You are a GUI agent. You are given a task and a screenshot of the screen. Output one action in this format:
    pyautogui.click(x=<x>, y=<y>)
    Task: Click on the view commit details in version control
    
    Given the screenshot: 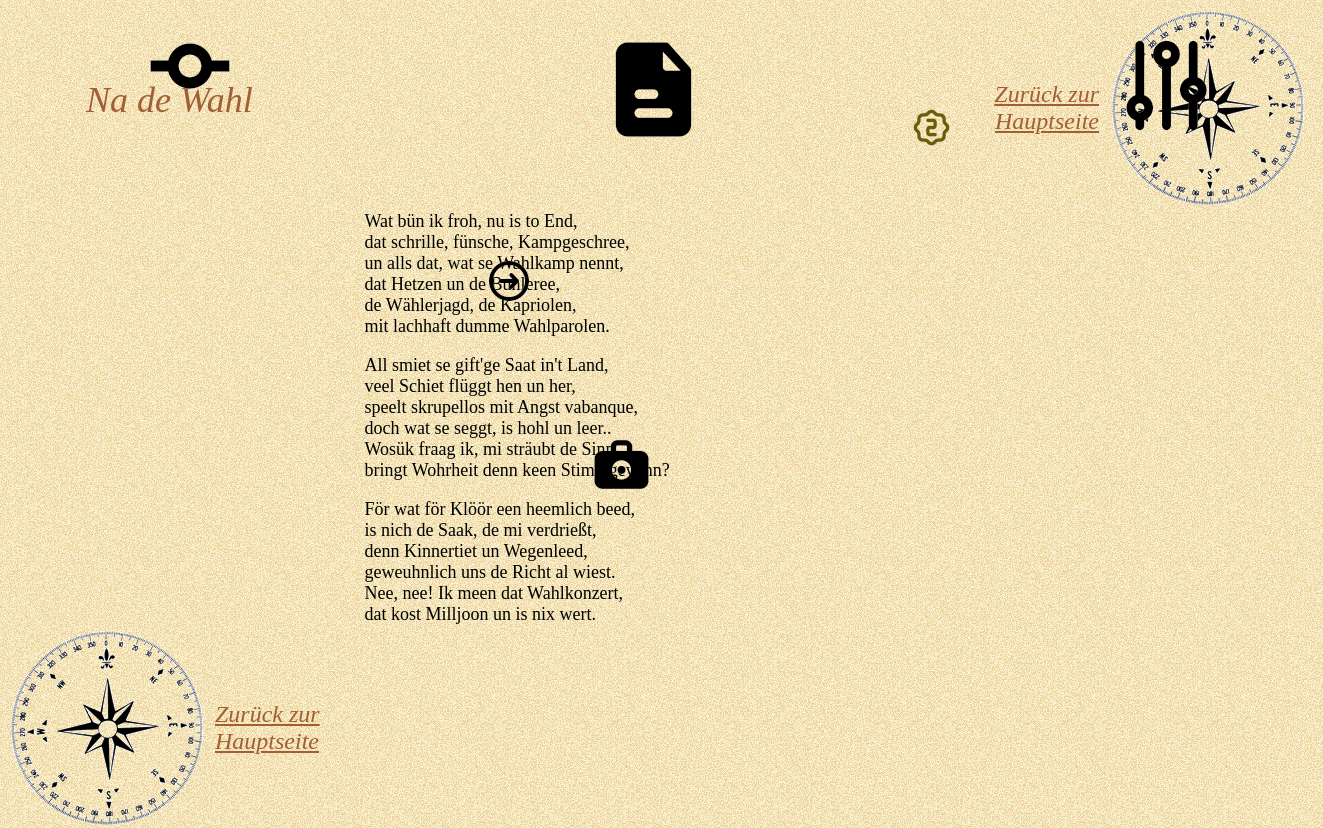 What is the action you would take?
    pyautogui.click(x=190, y=66)
    